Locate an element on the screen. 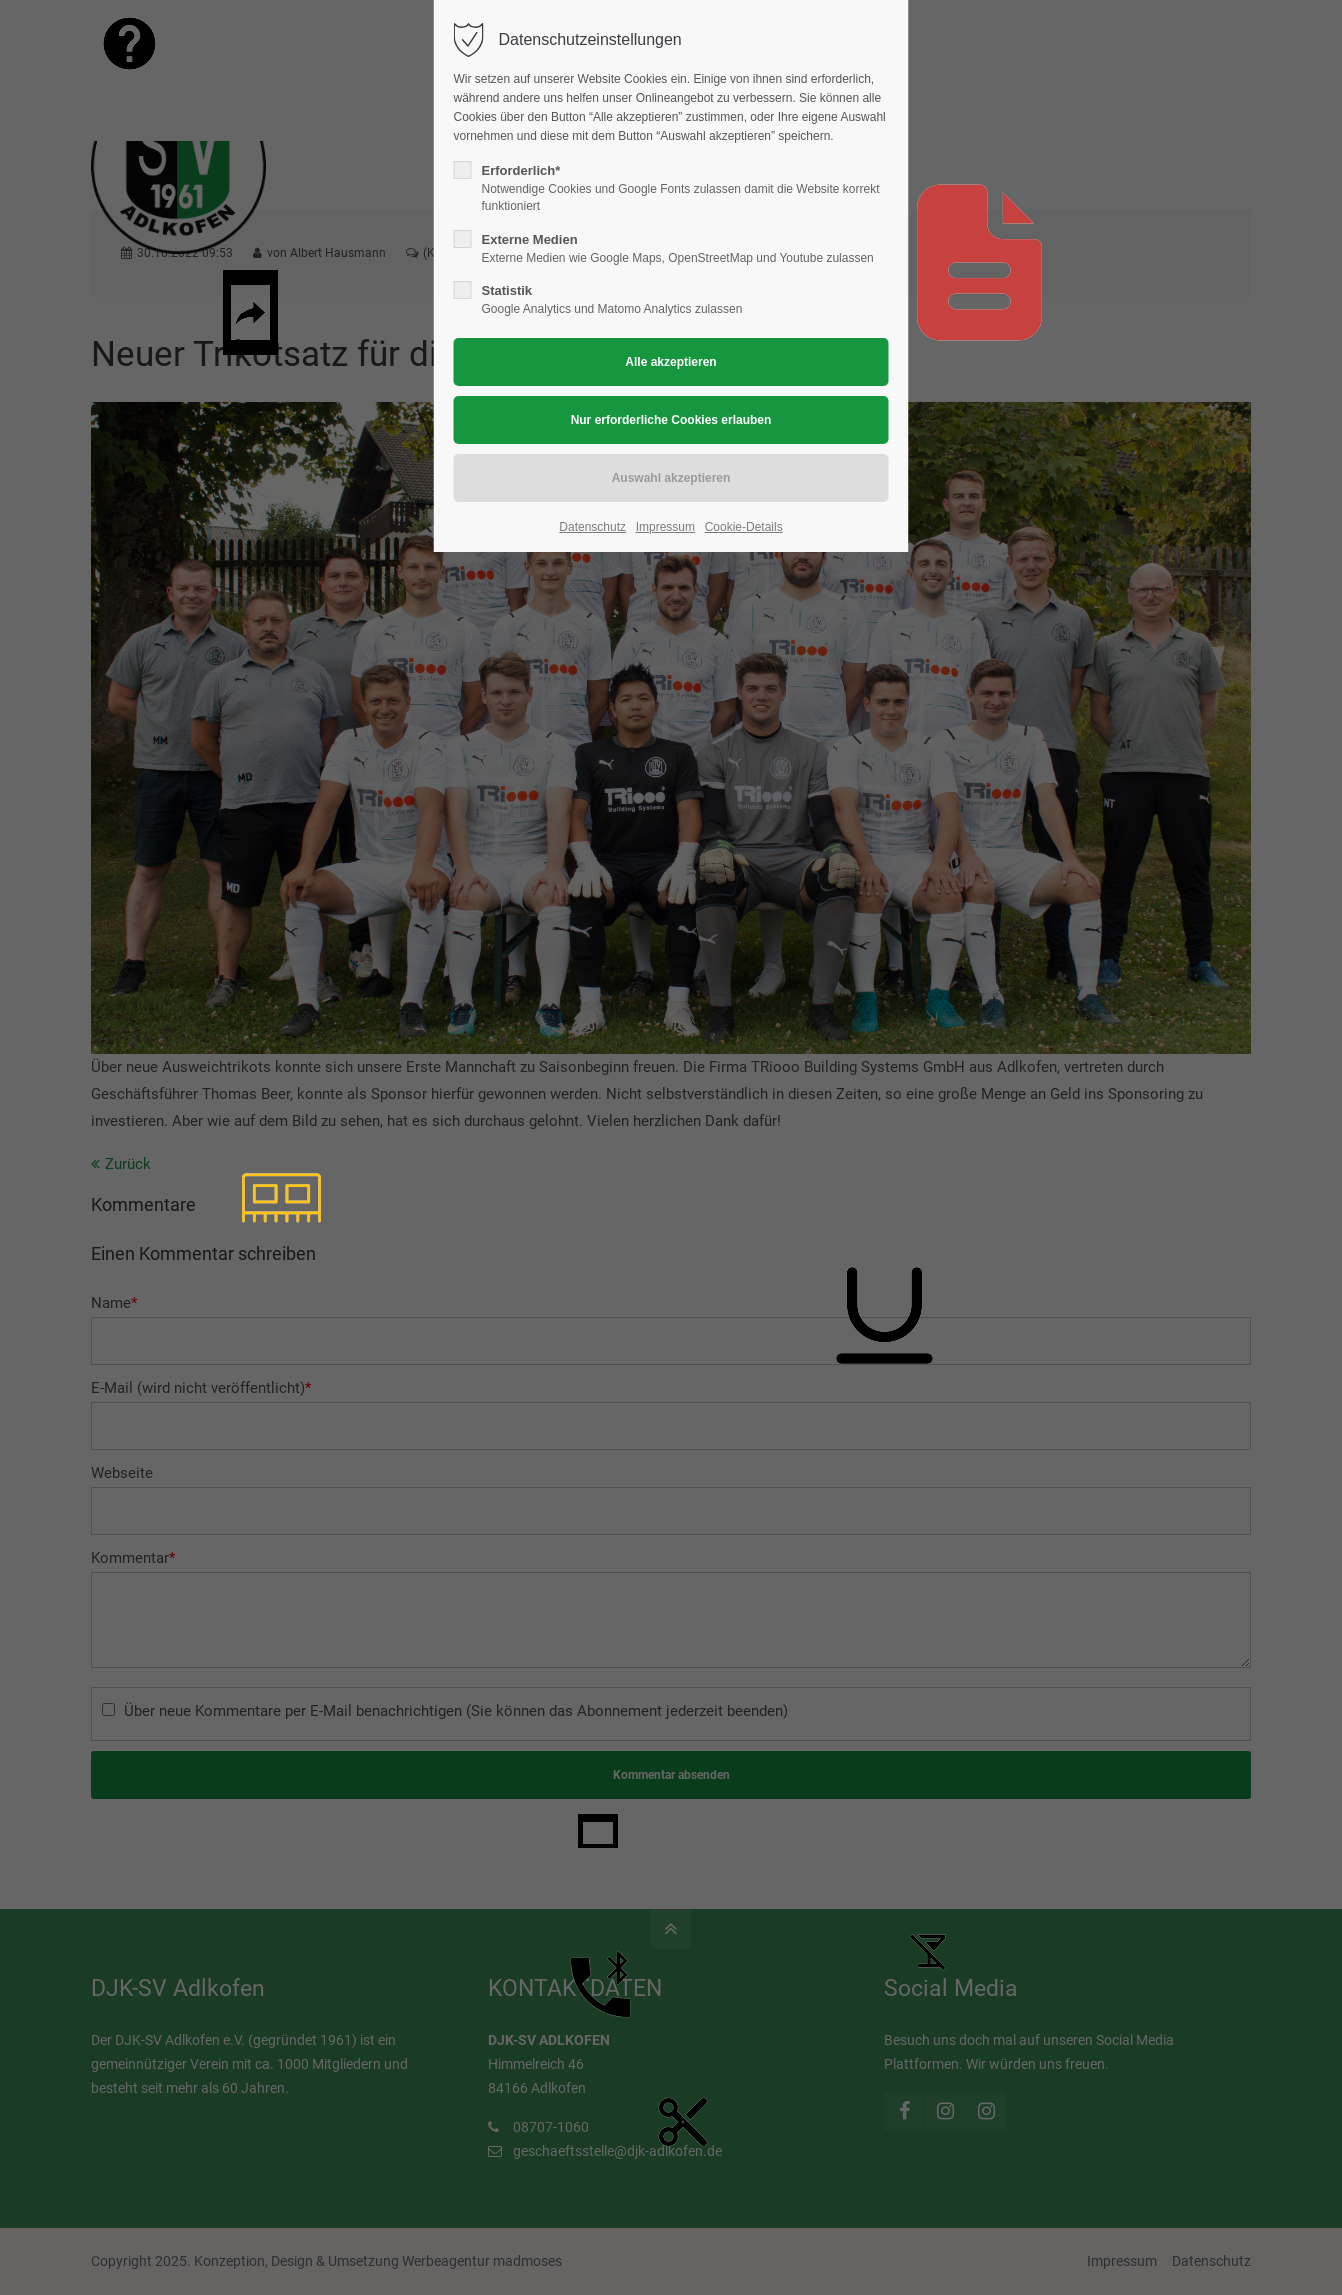  indicates an active call using a bluetooth speaker is located at coordinates (600, 1987).